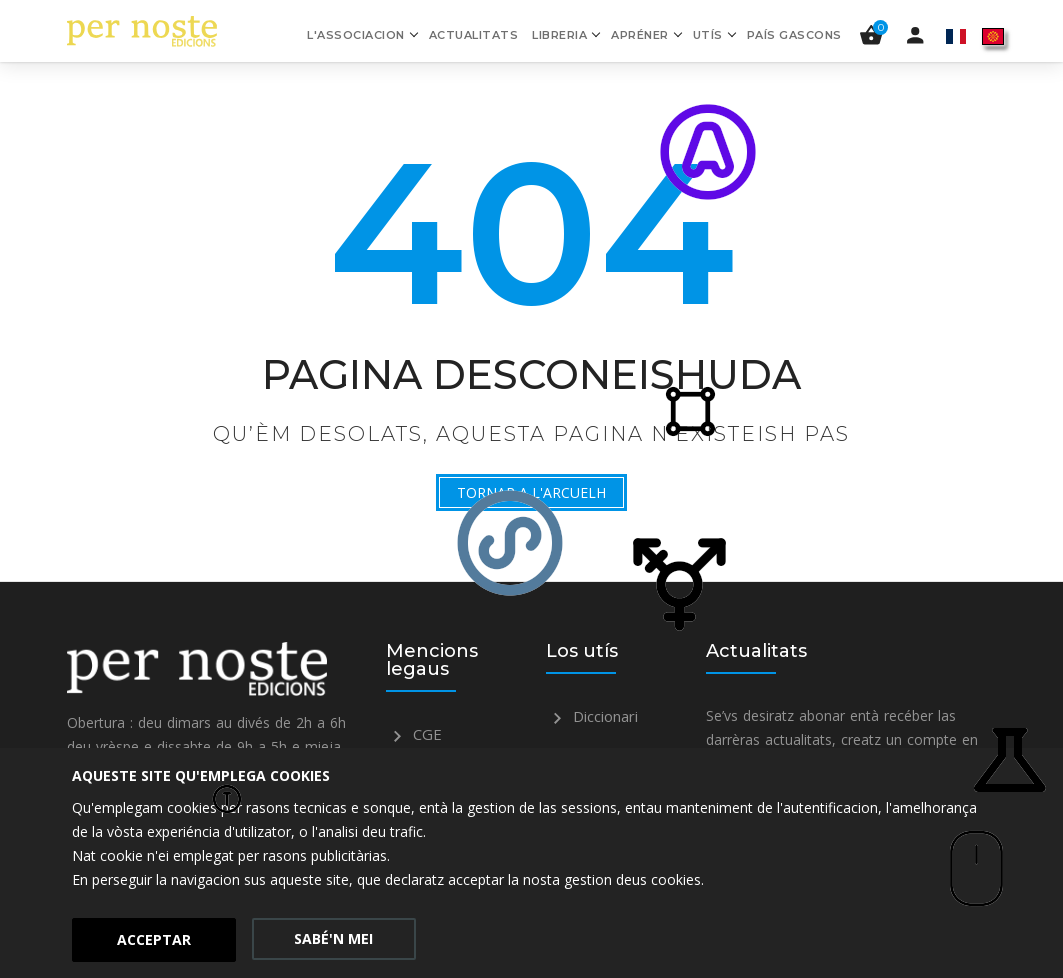 This screenshot has width=1063, height=978. Describe the element at coordinates (690, 411) in the screenshot. I see `access shape tools or drawing options` at that location.